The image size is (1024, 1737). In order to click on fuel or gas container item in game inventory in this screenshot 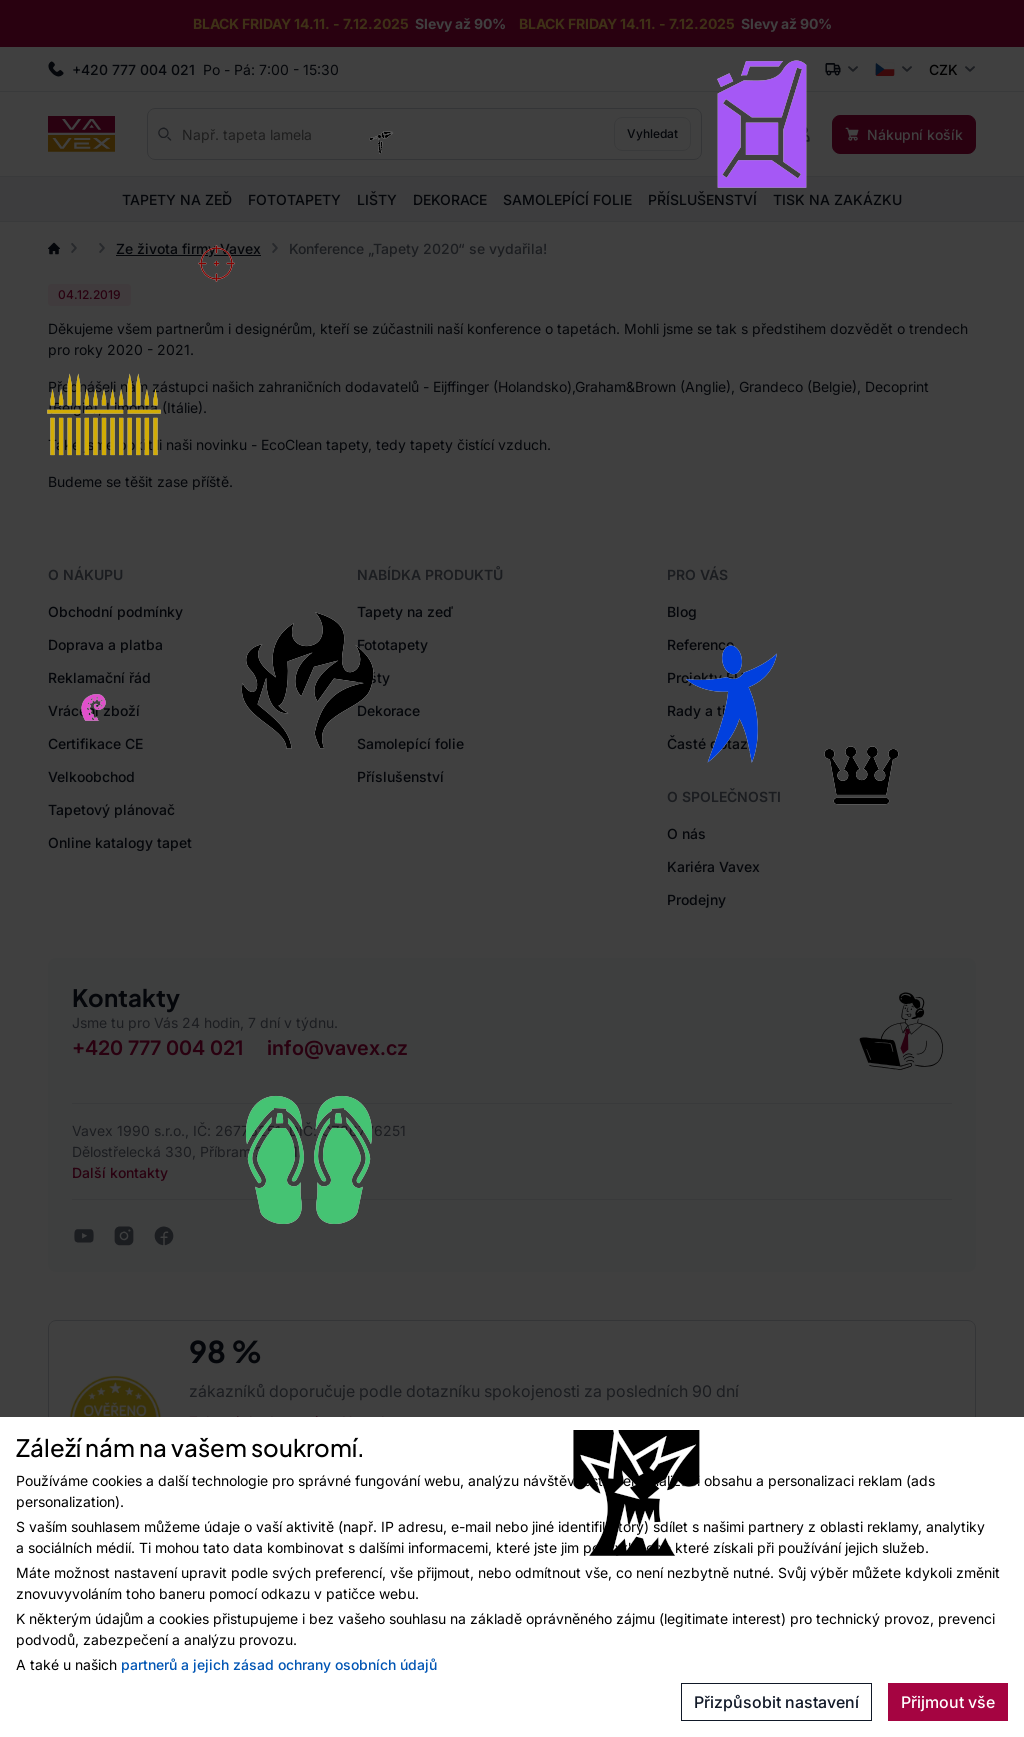, I will do `click(762, 120)`.